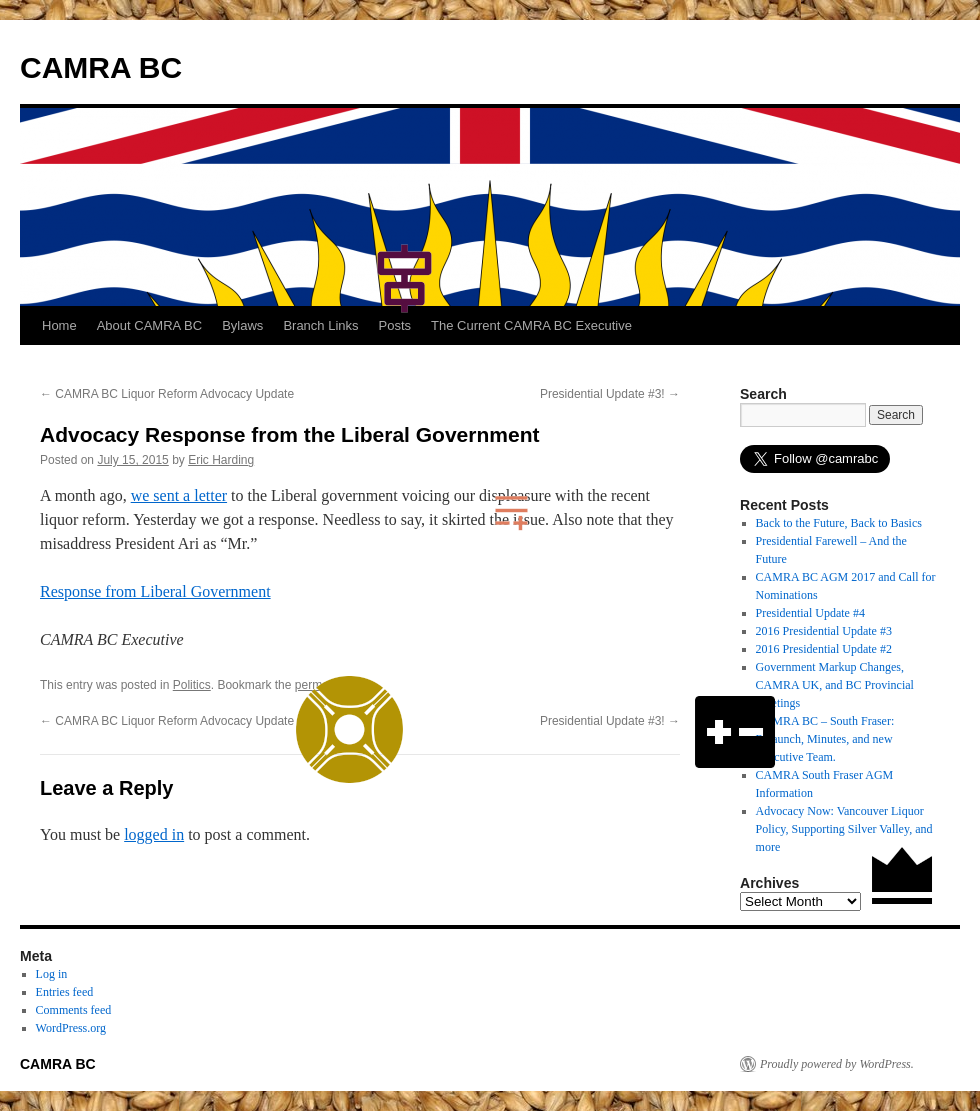  I want to click on adjust quantity or value up or down, so click(735, 732).